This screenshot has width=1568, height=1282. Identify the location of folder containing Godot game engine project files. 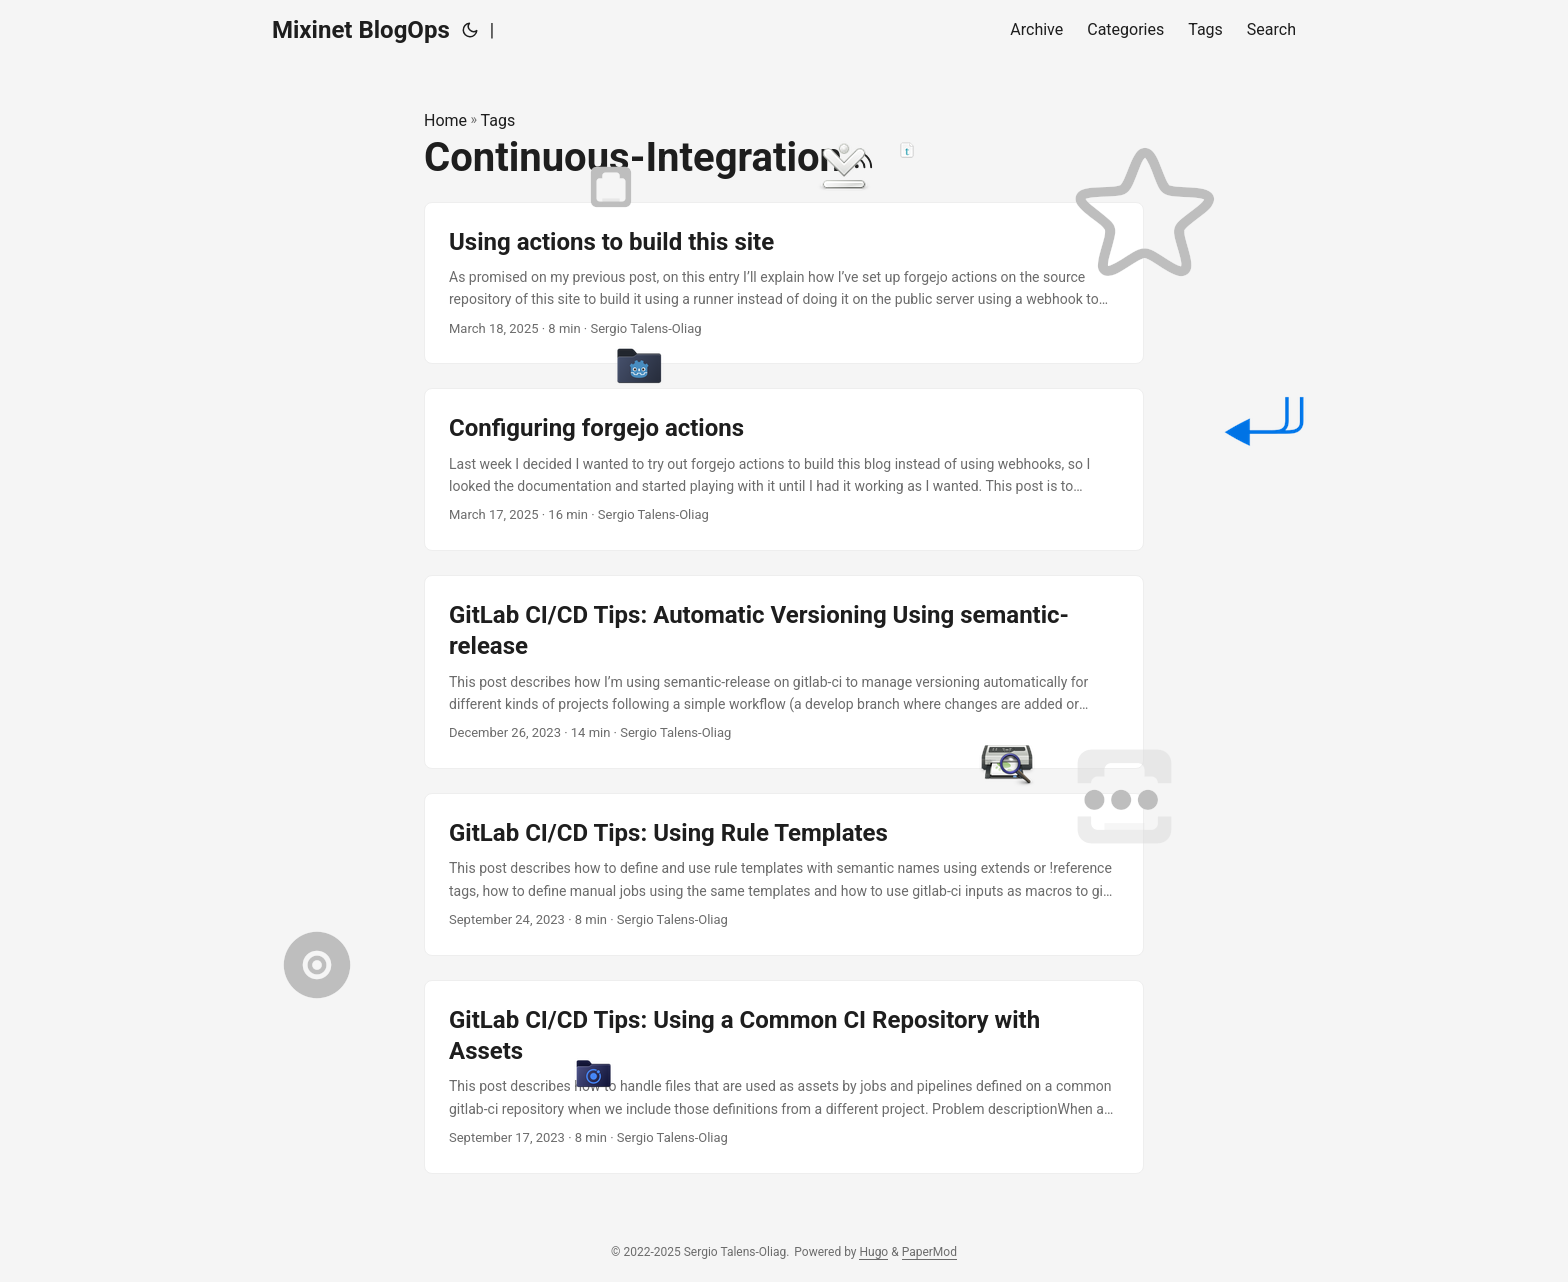
(639, 367).